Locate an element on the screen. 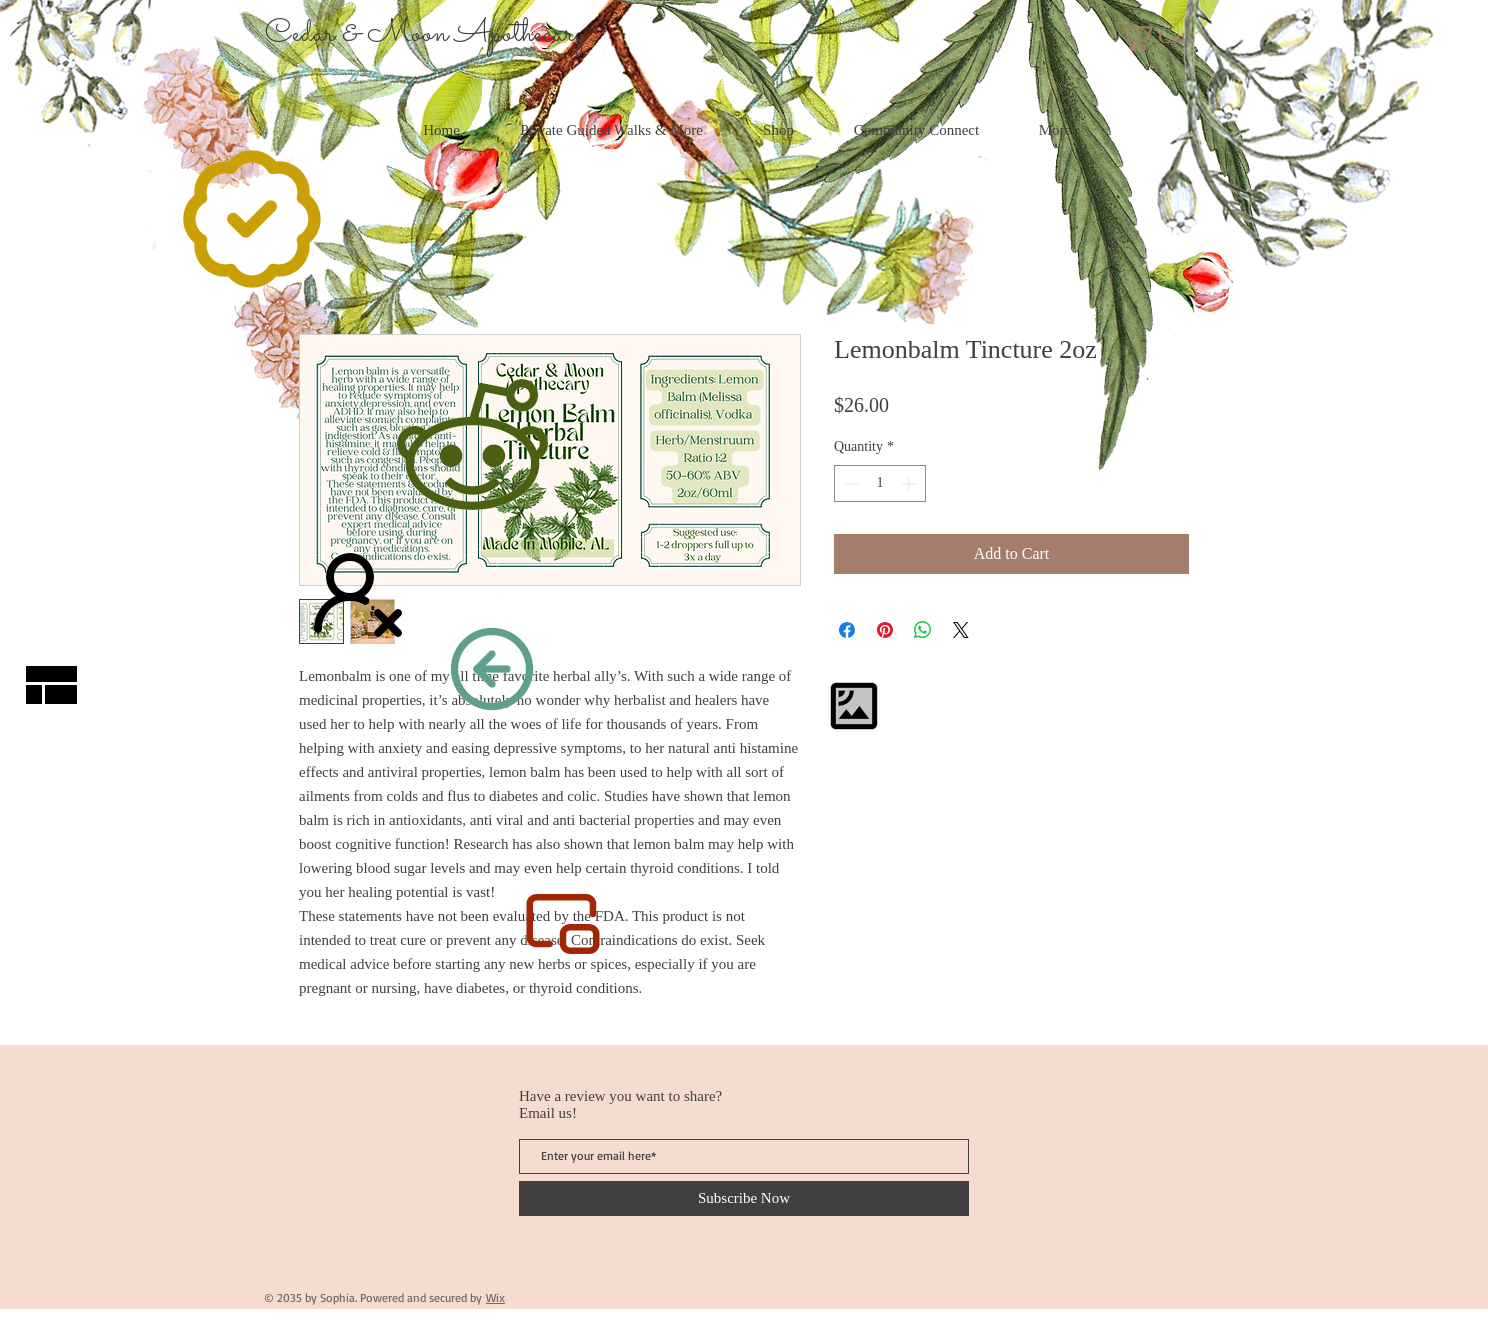 The width and height of the screenshot is (1488, 1335). indicates a verified account or profile is located at coordinates (252, 219).